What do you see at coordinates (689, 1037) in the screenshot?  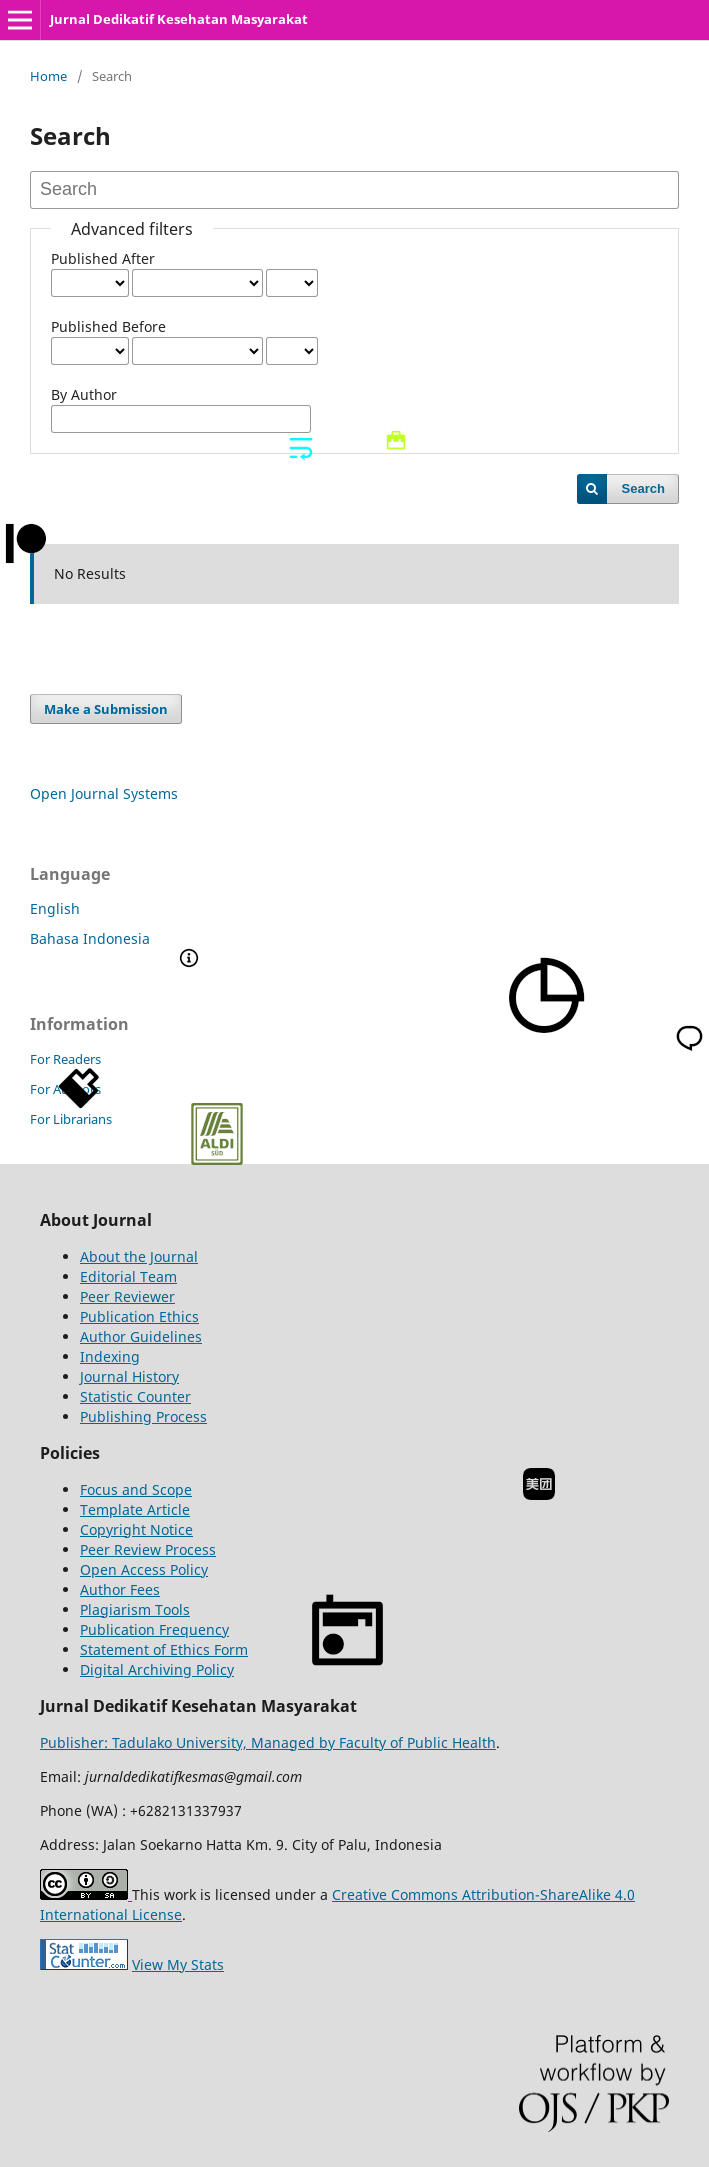 I see `open chat or messaging` at bounding box center [689, 1037].